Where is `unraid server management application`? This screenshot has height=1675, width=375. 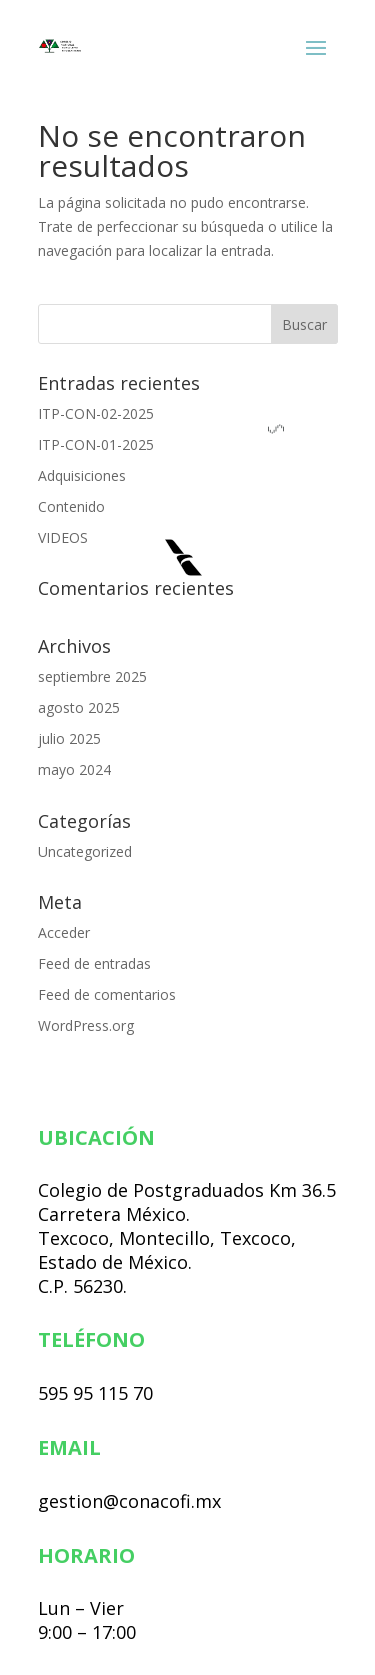 unraid server management application is located at coordinates (276, 429).